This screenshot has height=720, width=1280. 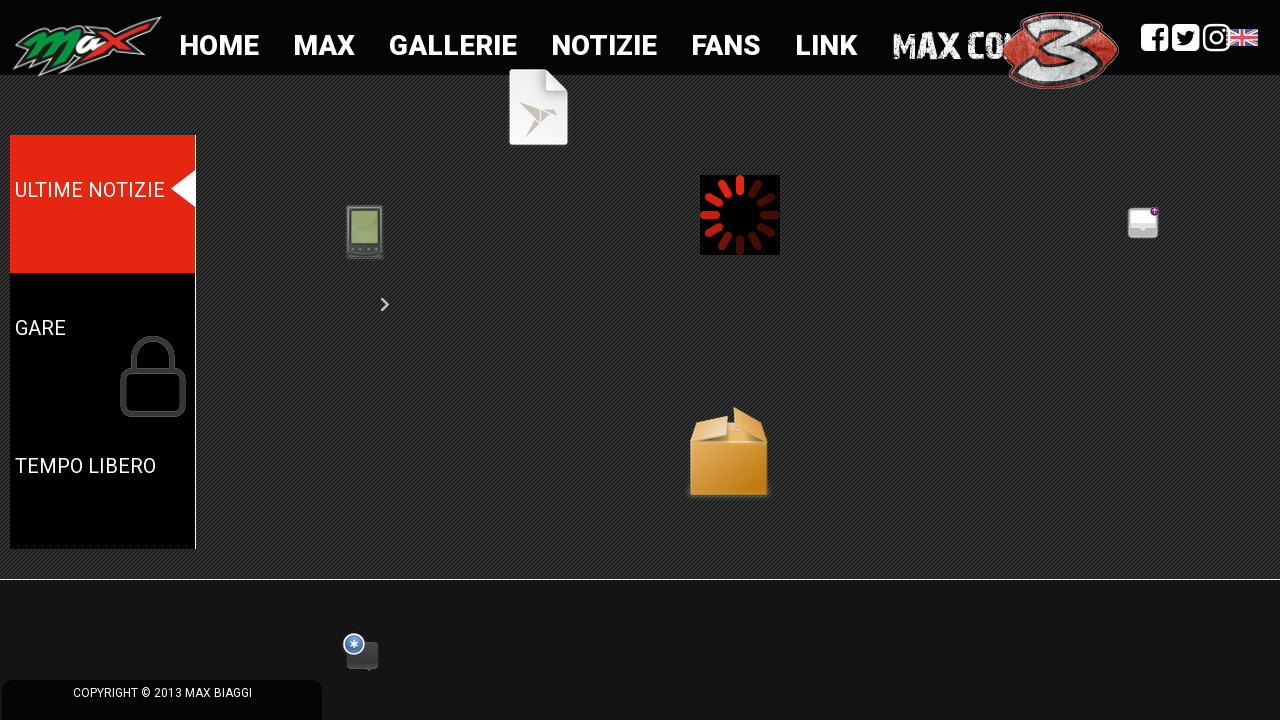 What do you see at coordinates (1143, 223) in the screenshot?
I see `view outgoing mail queue` at bounding box center [1143, 223].